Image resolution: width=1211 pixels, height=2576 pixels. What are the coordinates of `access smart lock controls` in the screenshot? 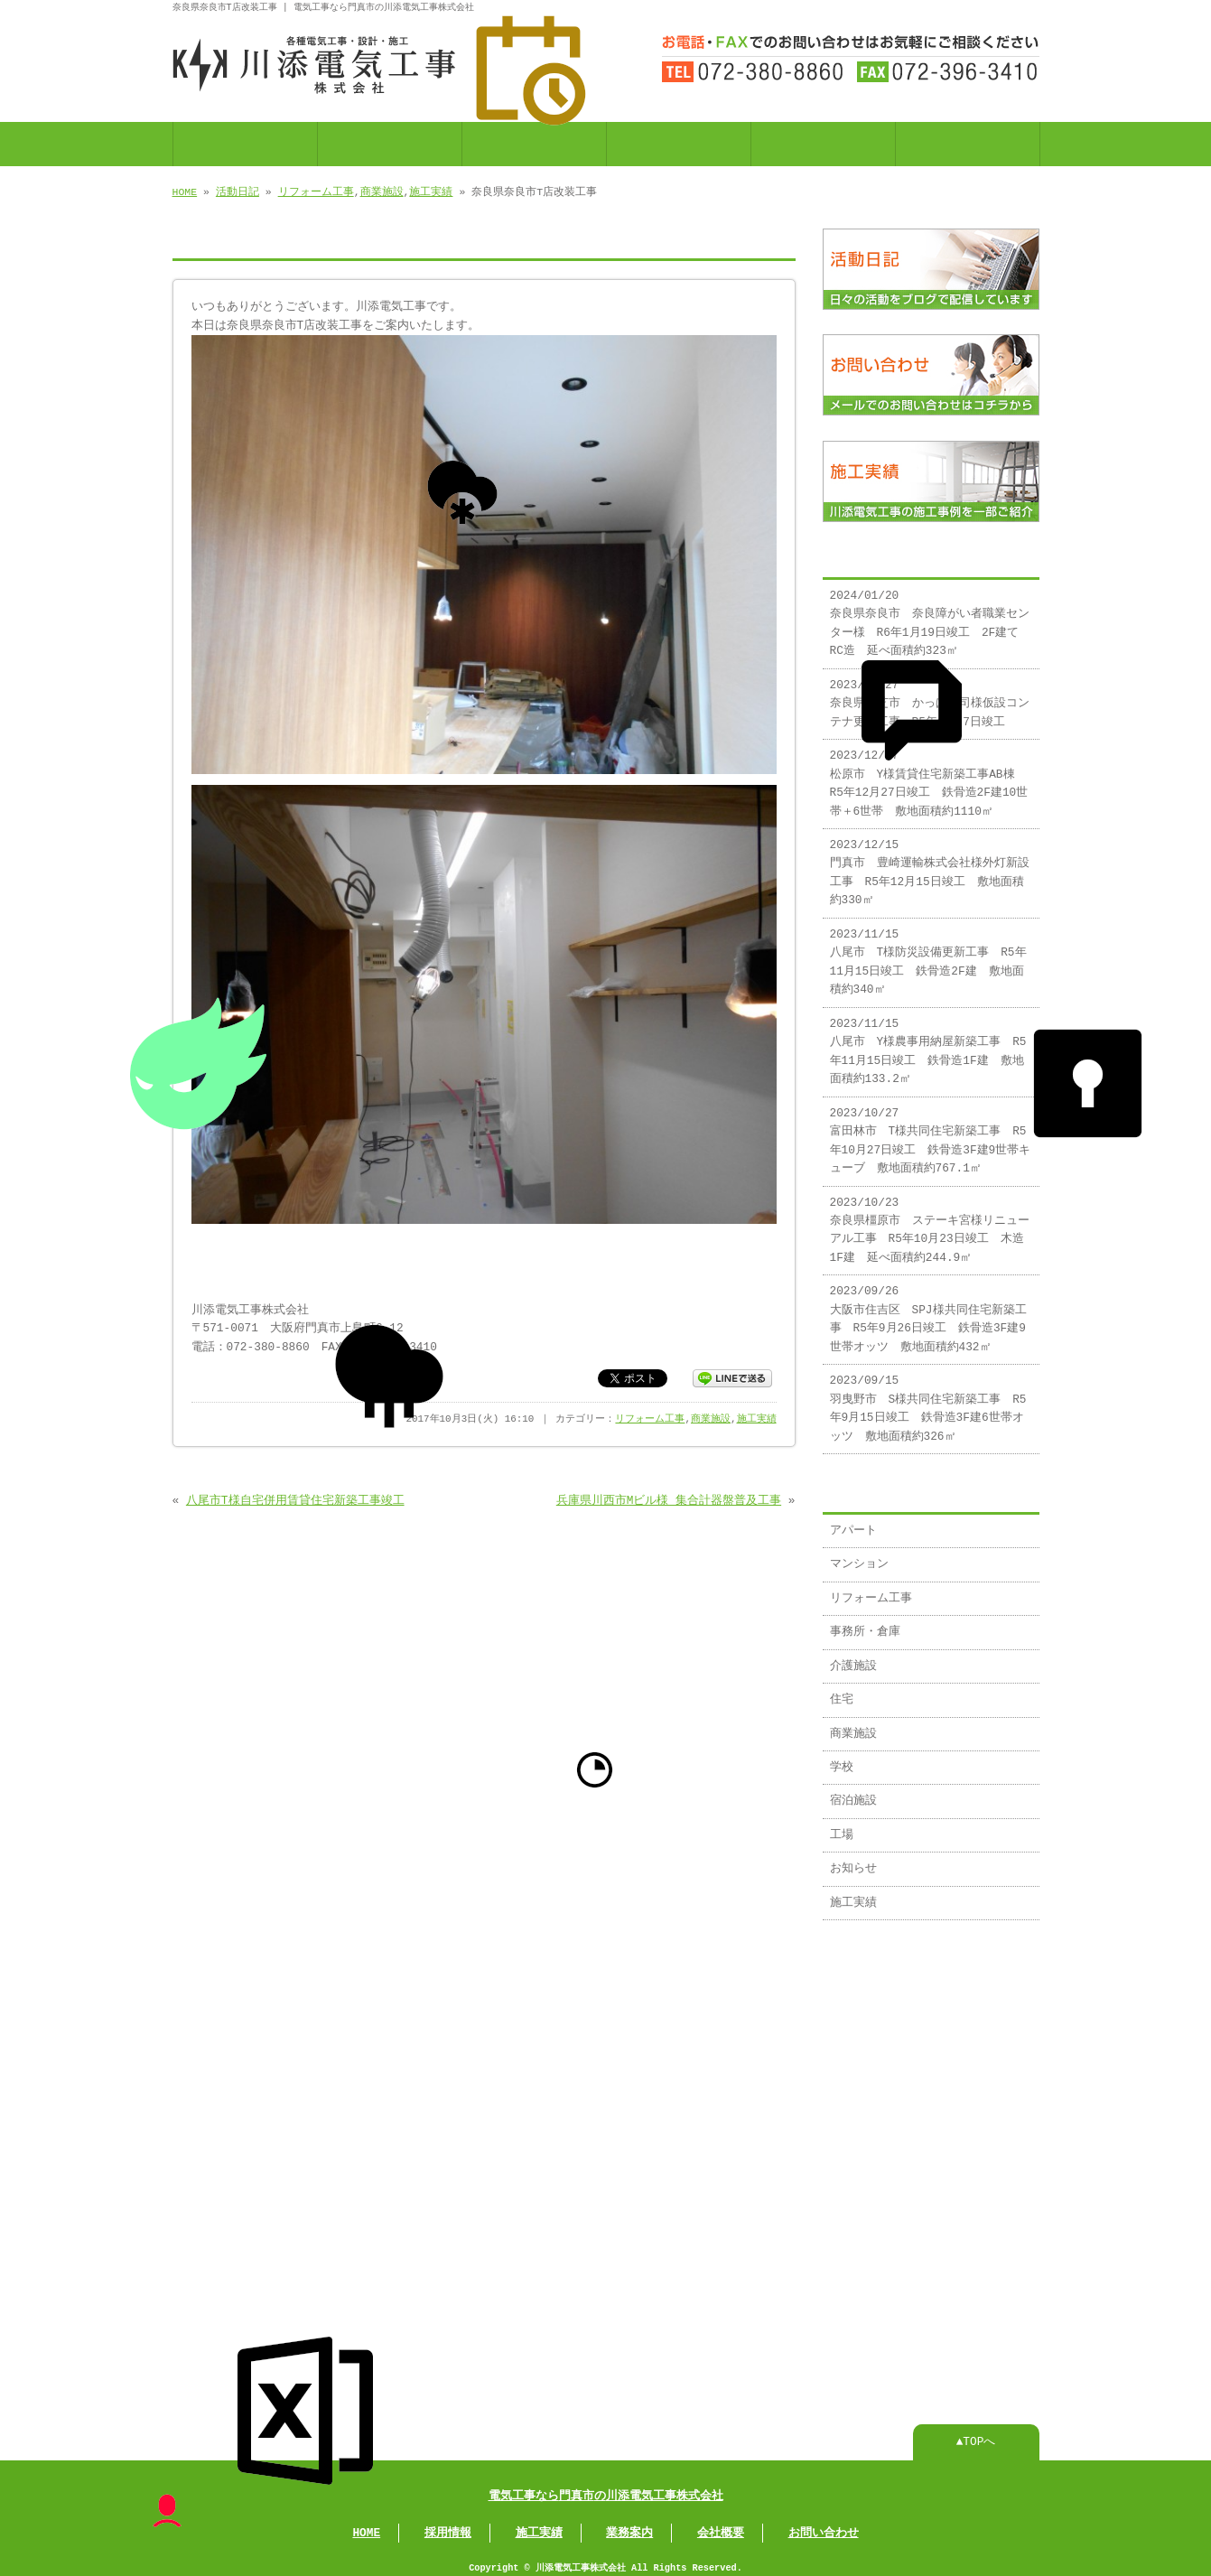 It's located at (1087, 1083).